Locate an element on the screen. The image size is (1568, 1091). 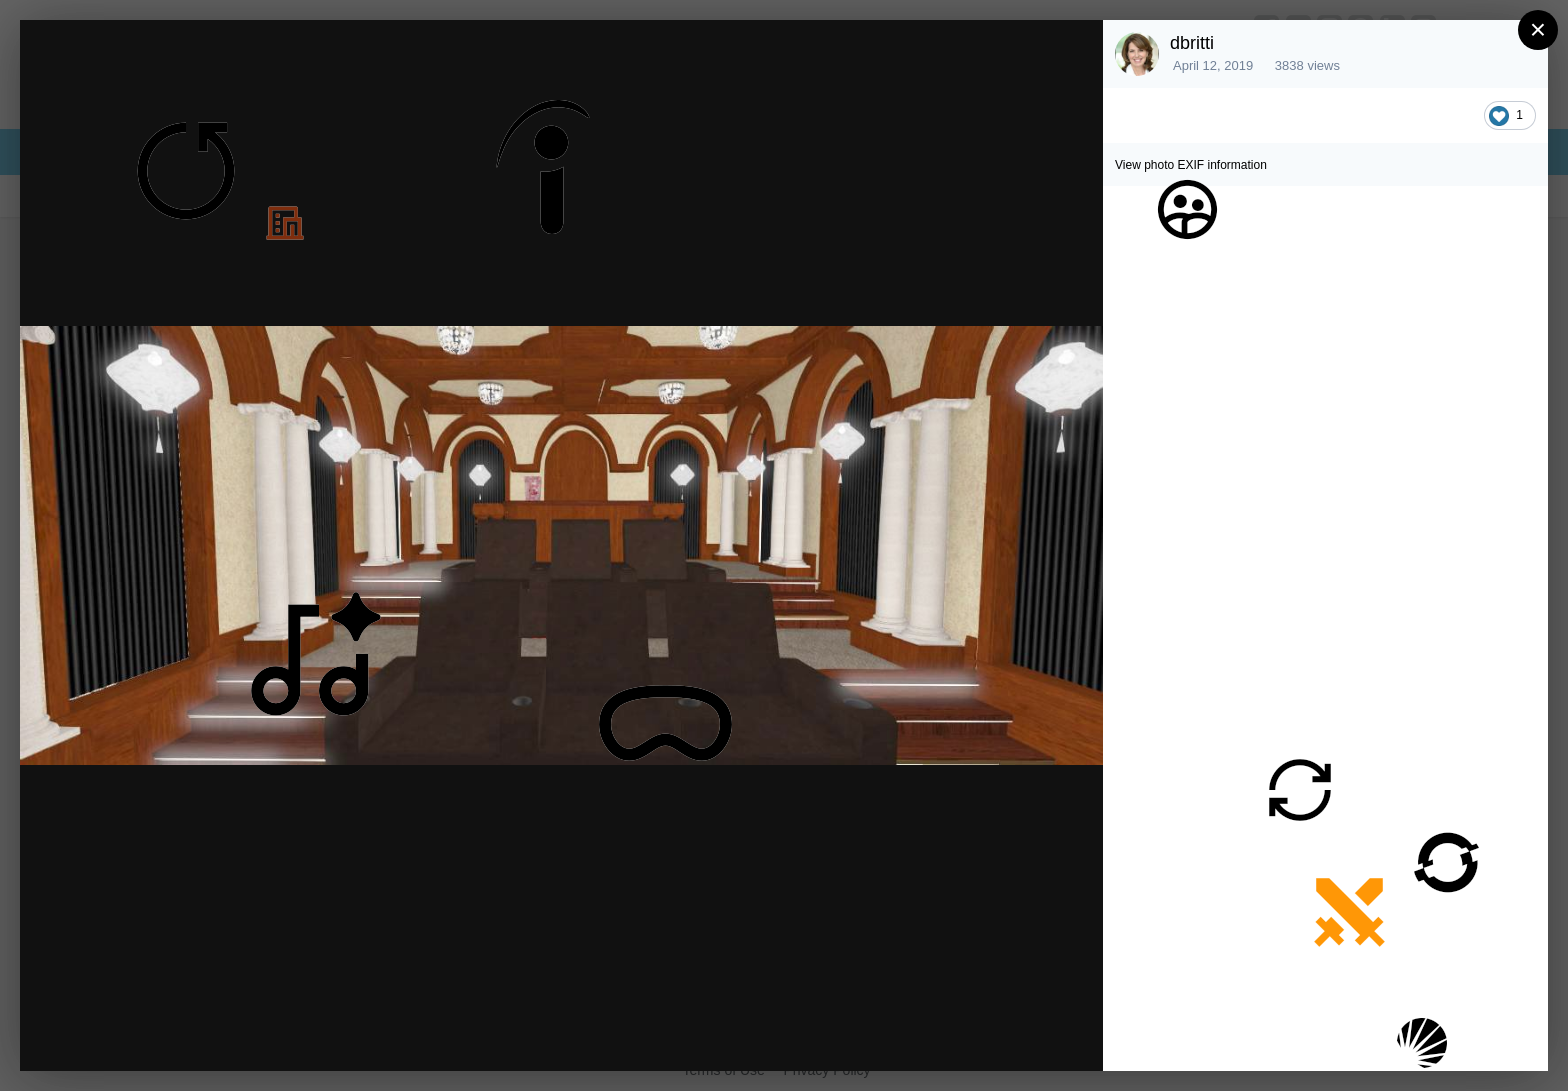
reset to previous state is located at coordinates (186, 171).